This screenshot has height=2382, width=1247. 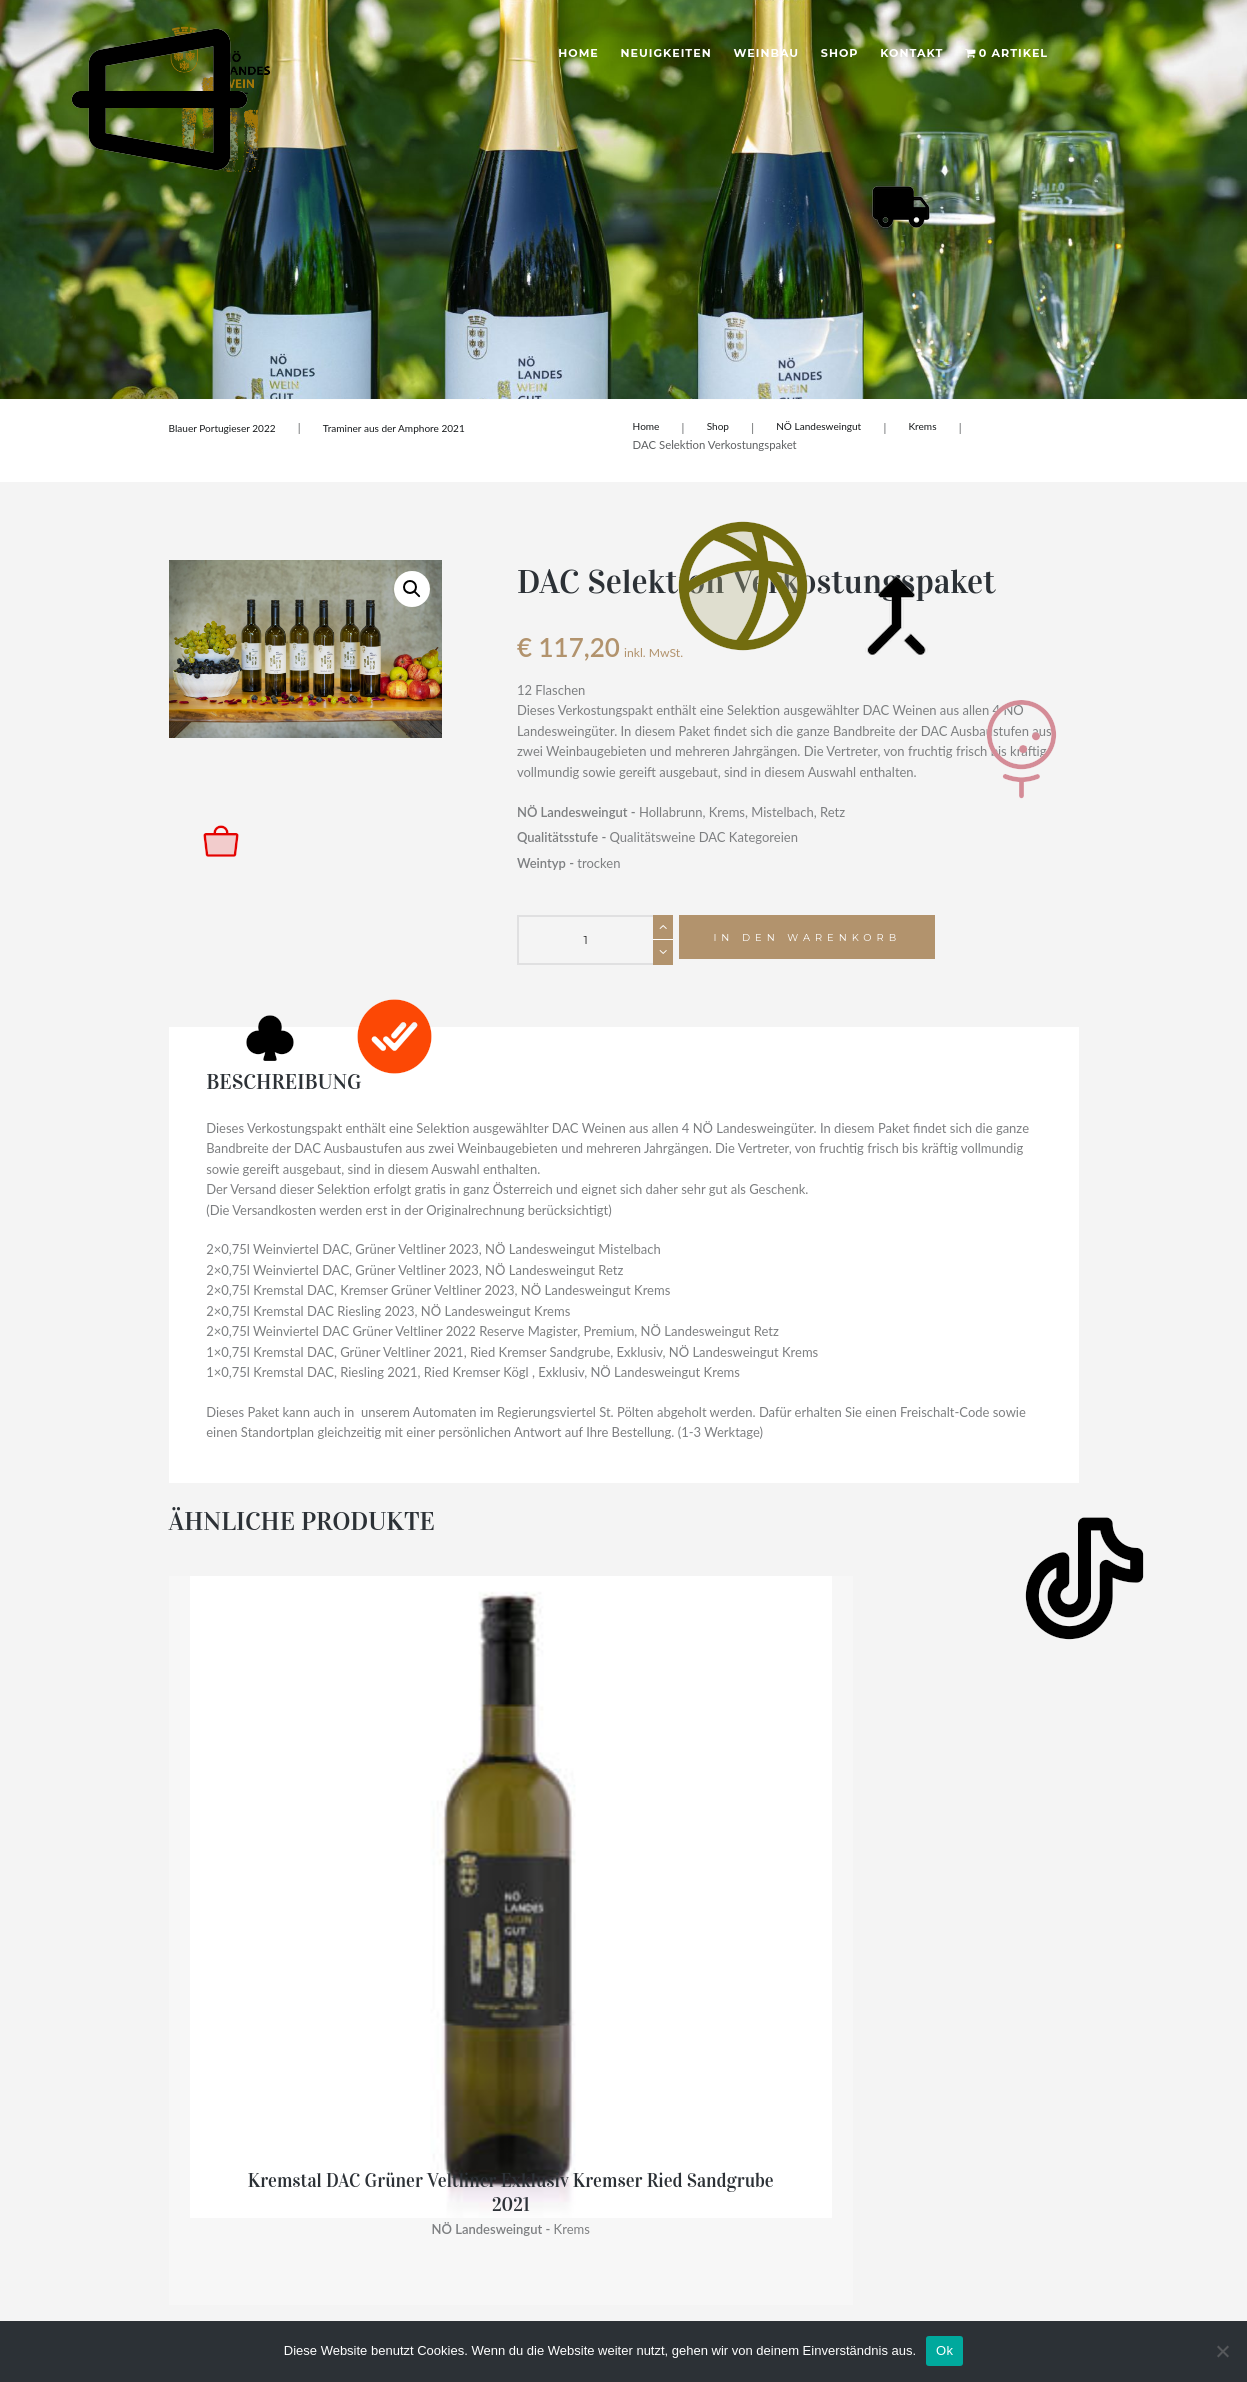 I want to click on adjust perspective or viewing angle, so click(x=159, y=99).